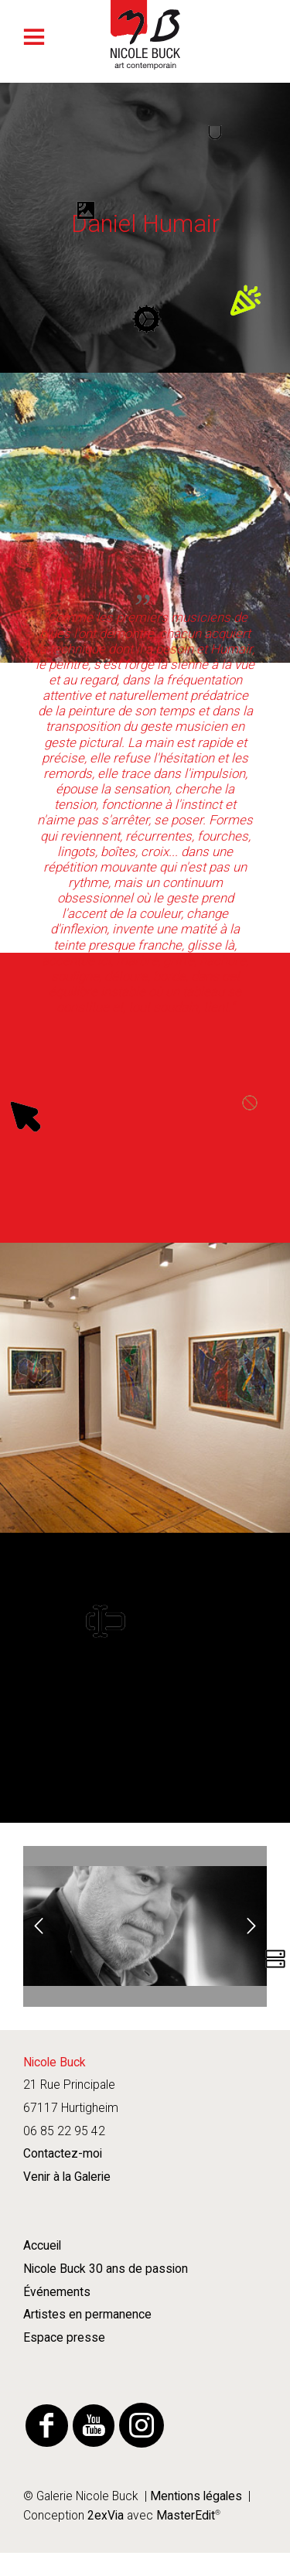  Describe the element at coordinates (105, 1621) in the screenshot. I see `tap to enter text in this field` at that location.